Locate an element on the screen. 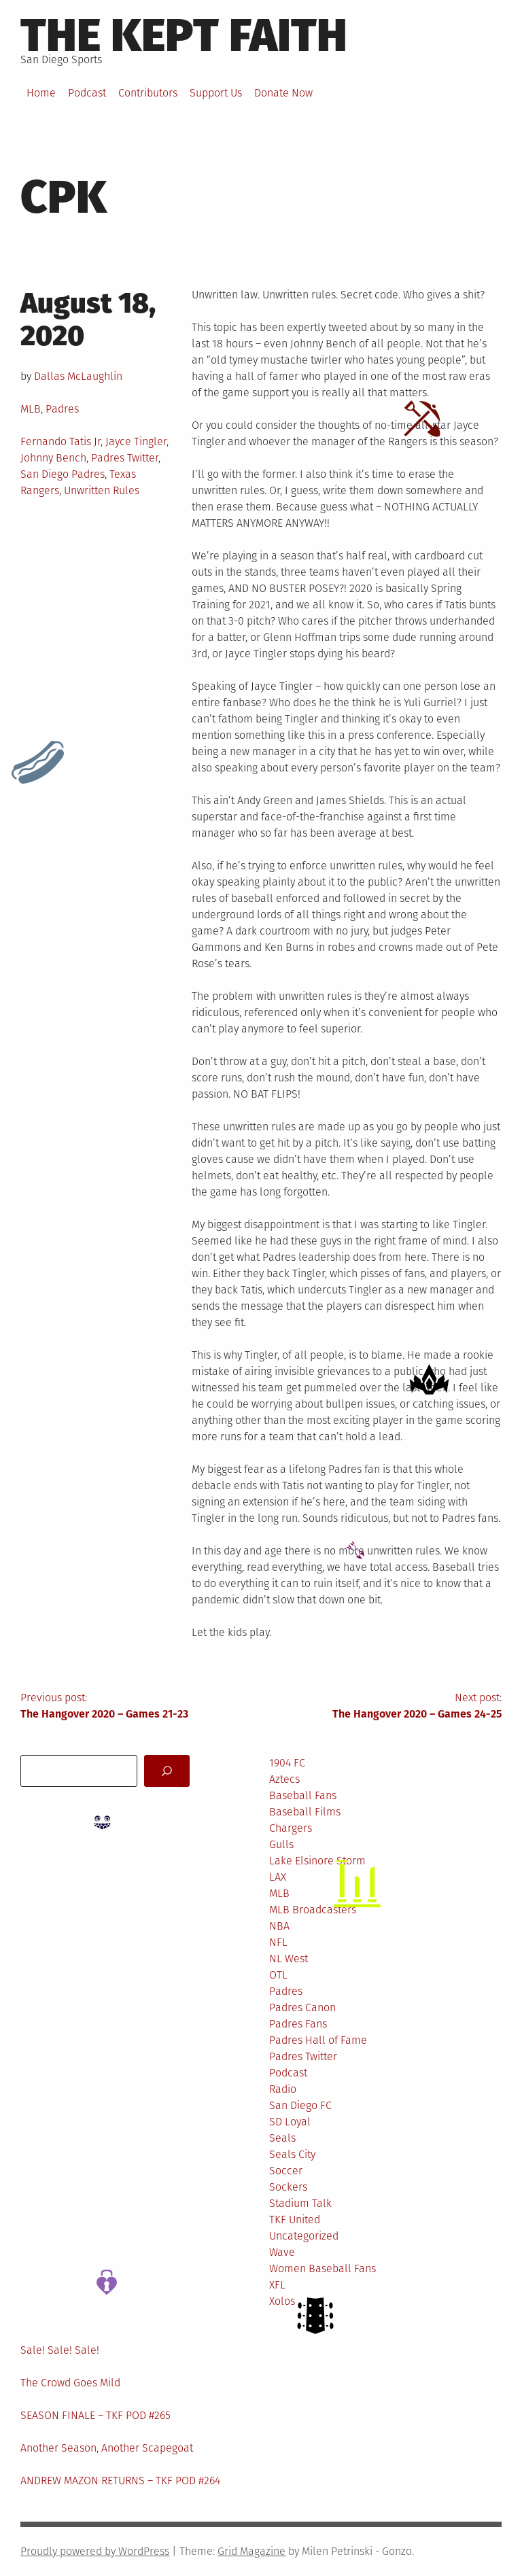  browse food or restaurant options is located at coordinates (37, 762).